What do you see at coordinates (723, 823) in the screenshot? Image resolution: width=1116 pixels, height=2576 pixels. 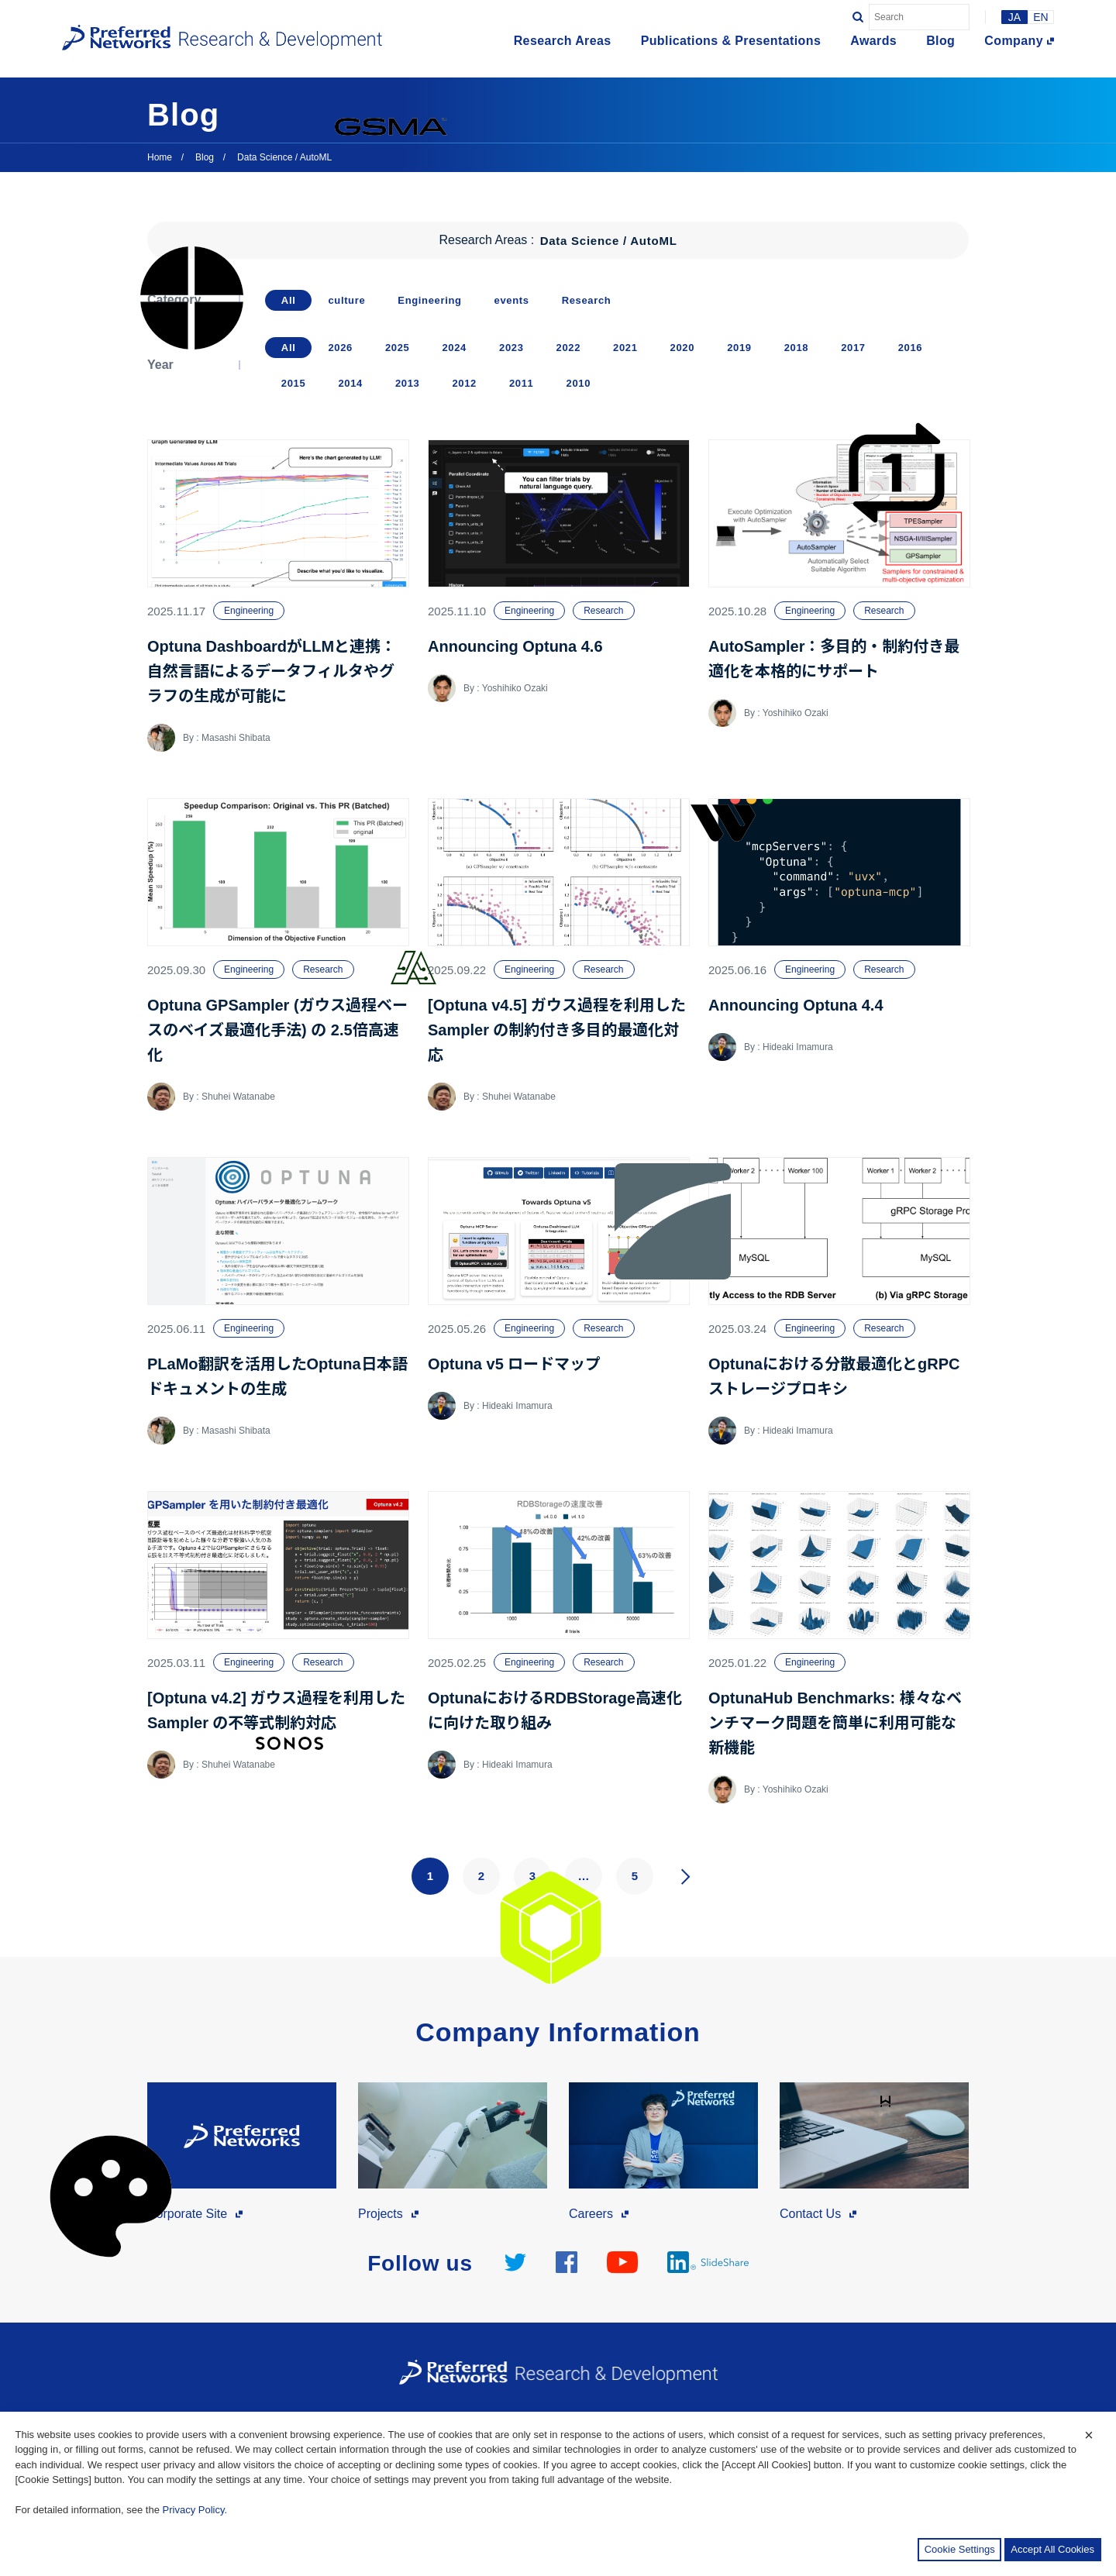 I see `western union logo` at bounding box center [723, 823].